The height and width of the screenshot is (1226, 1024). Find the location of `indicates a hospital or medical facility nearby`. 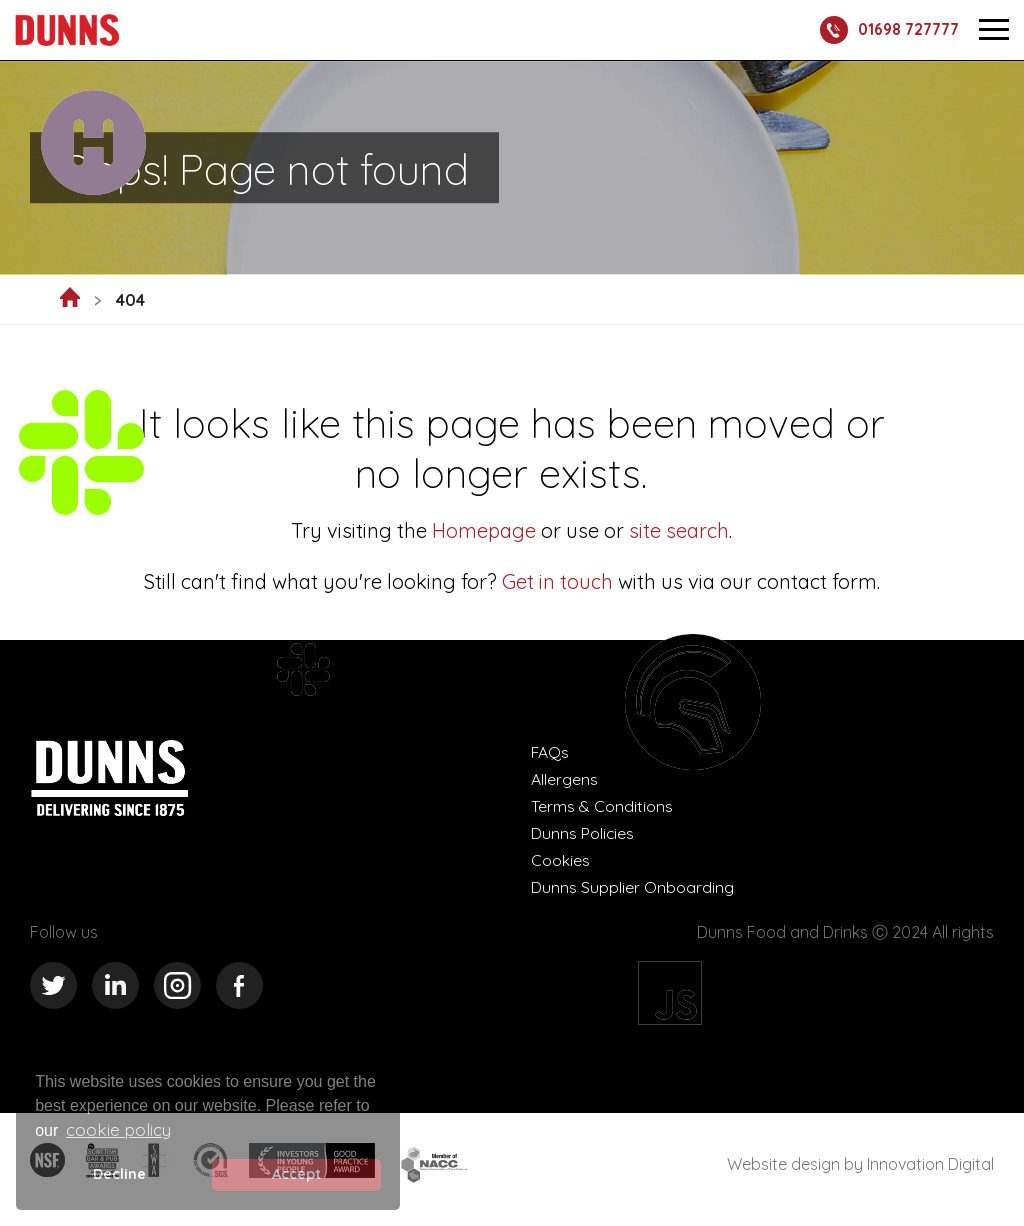

indicates a hospital or medical facility nearby is located at coordinates (93, 142).